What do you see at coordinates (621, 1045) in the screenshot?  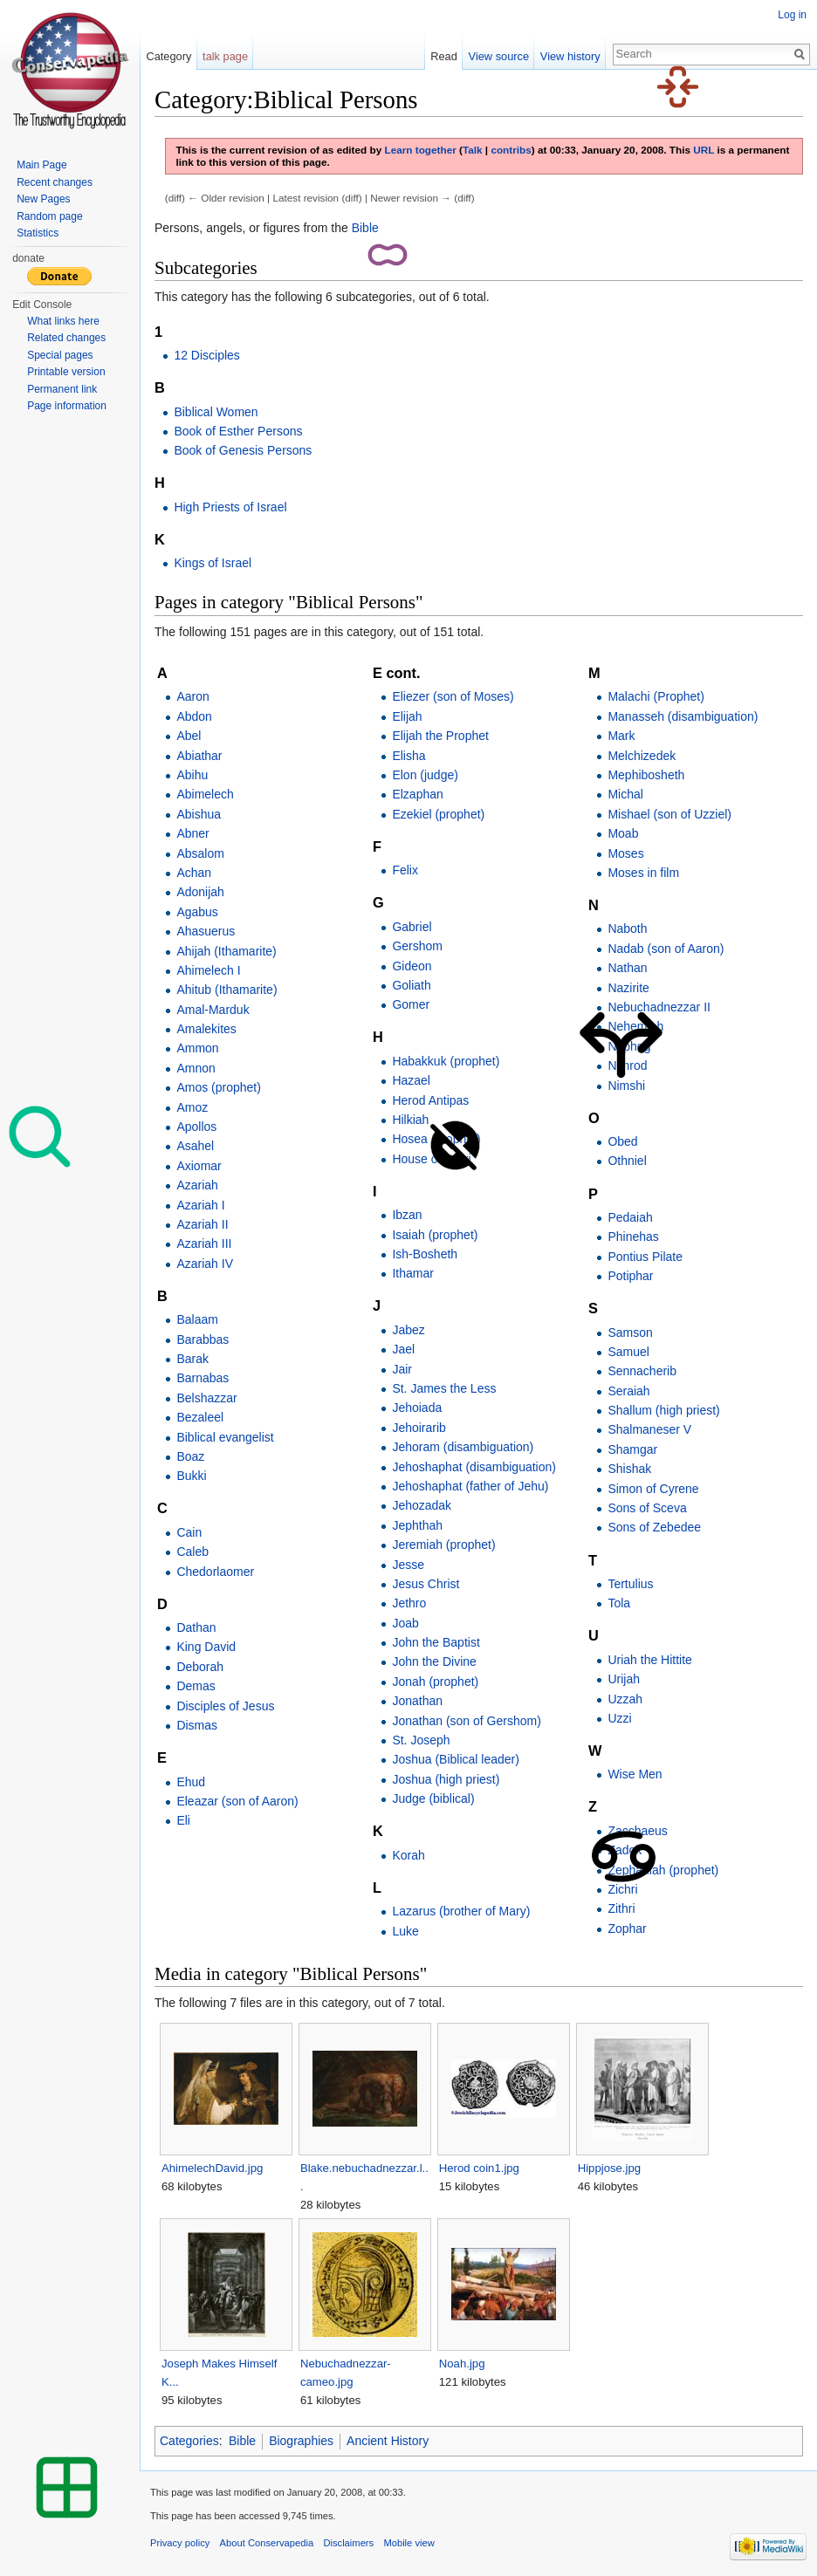 I see `switch or swap between two items` at bounding box center [621, 1045].